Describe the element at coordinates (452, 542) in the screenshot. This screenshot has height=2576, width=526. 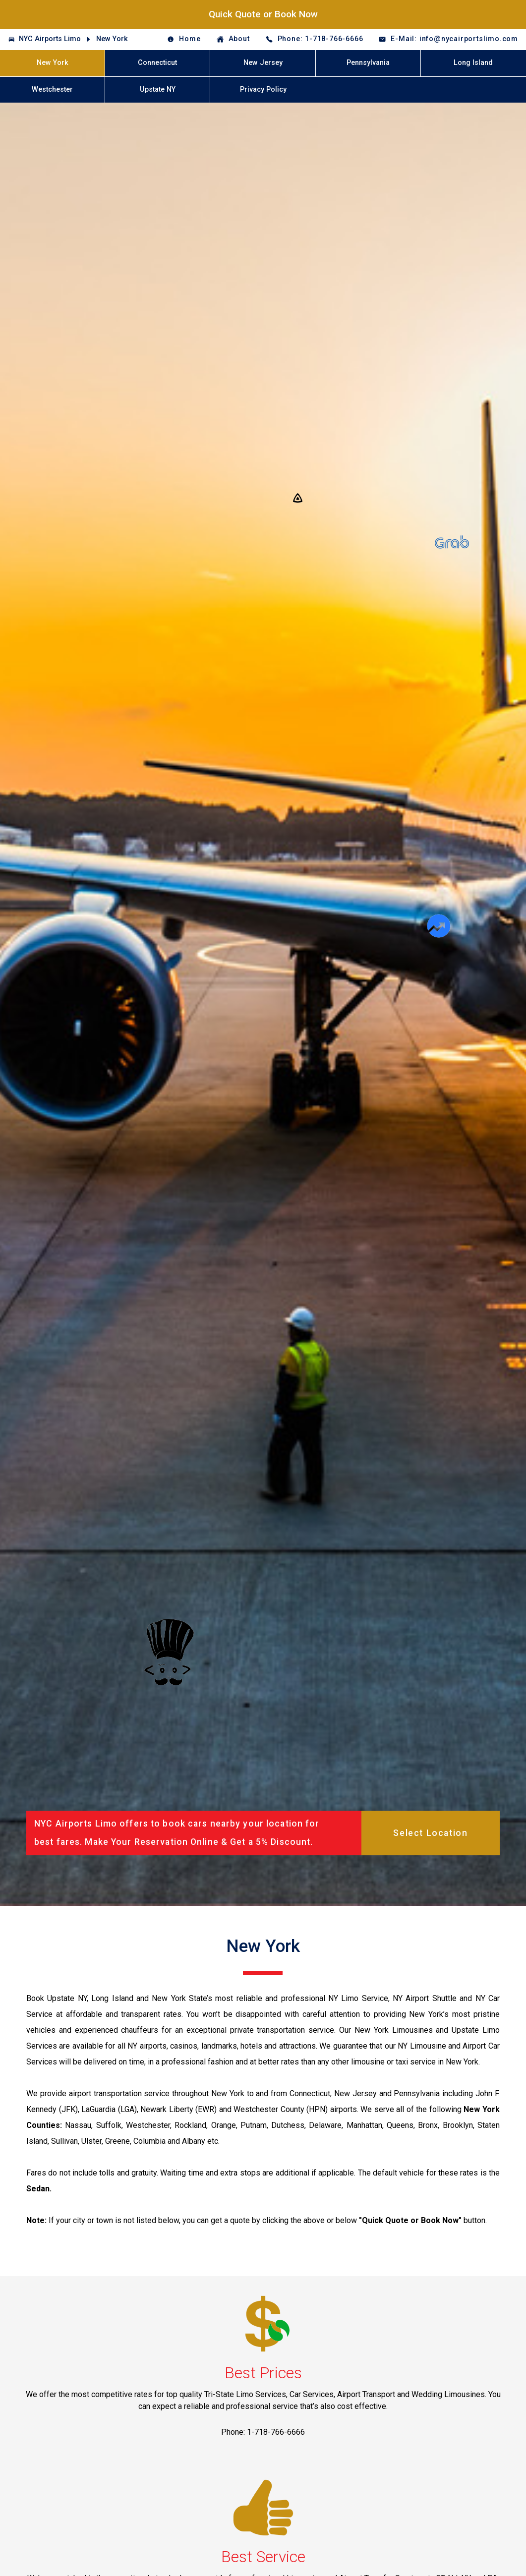
I see `open the Grab app` at that location.